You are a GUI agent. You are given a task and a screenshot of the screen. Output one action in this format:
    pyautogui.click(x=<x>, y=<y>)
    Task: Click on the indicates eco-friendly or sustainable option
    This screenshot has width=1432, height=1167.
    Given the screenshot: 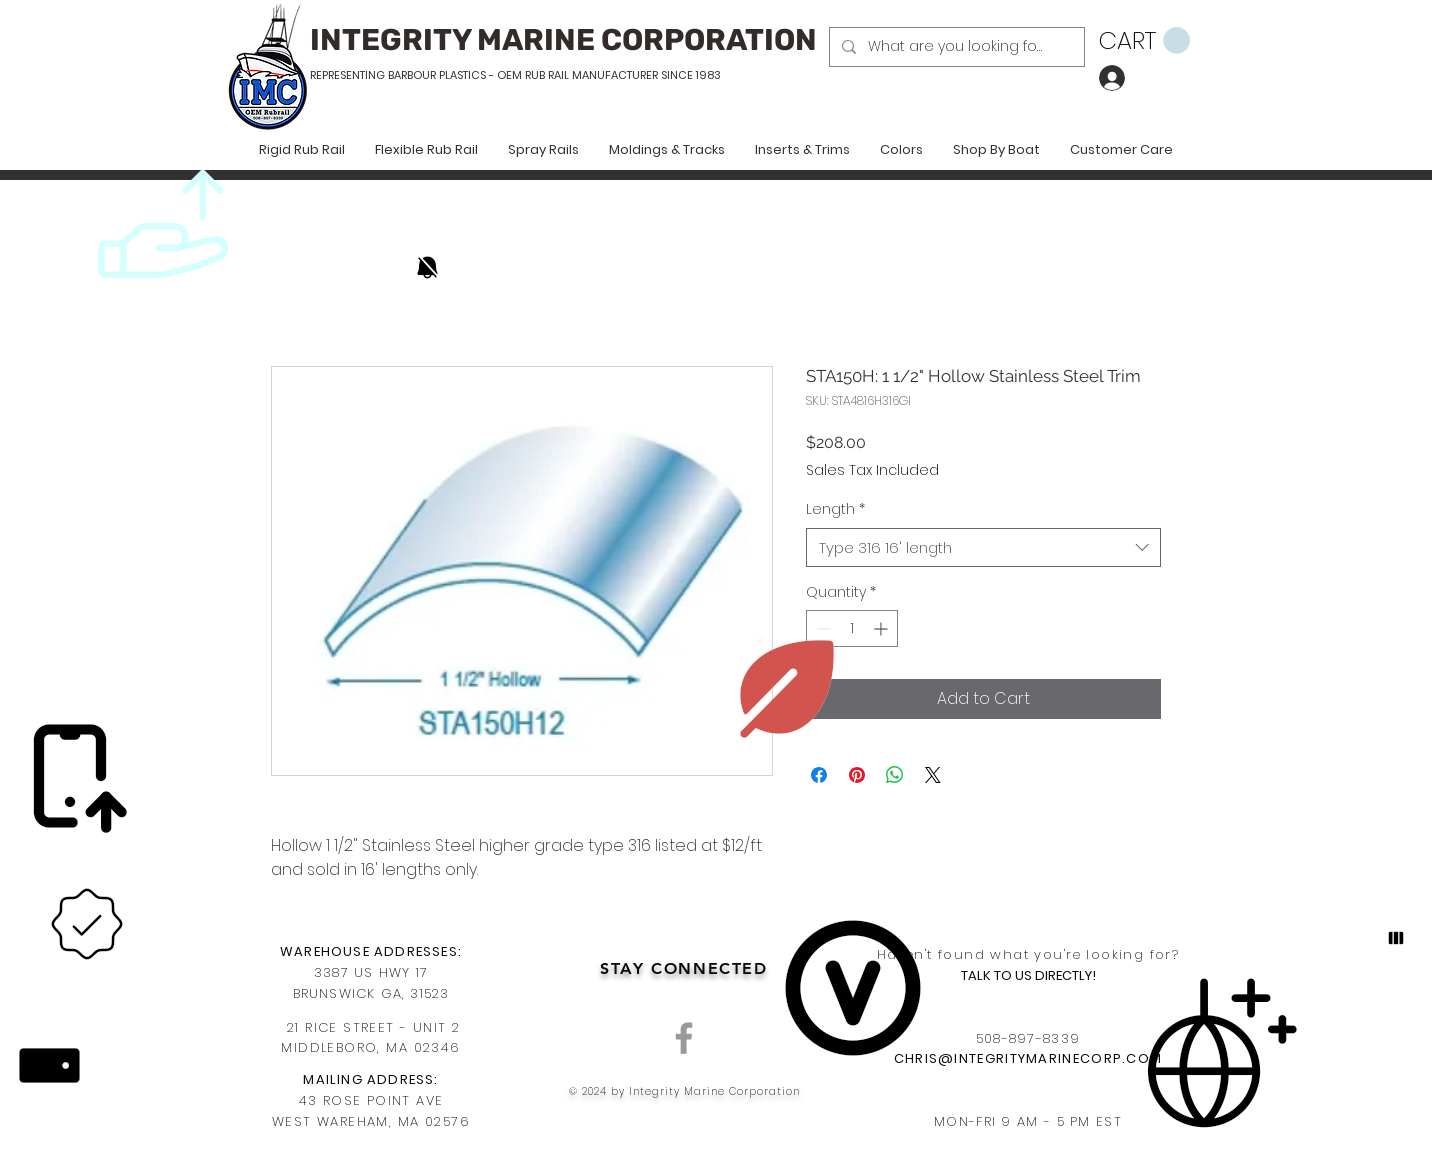 What is the action you would take?
    pyautogui.click(x=785, y=689)
    